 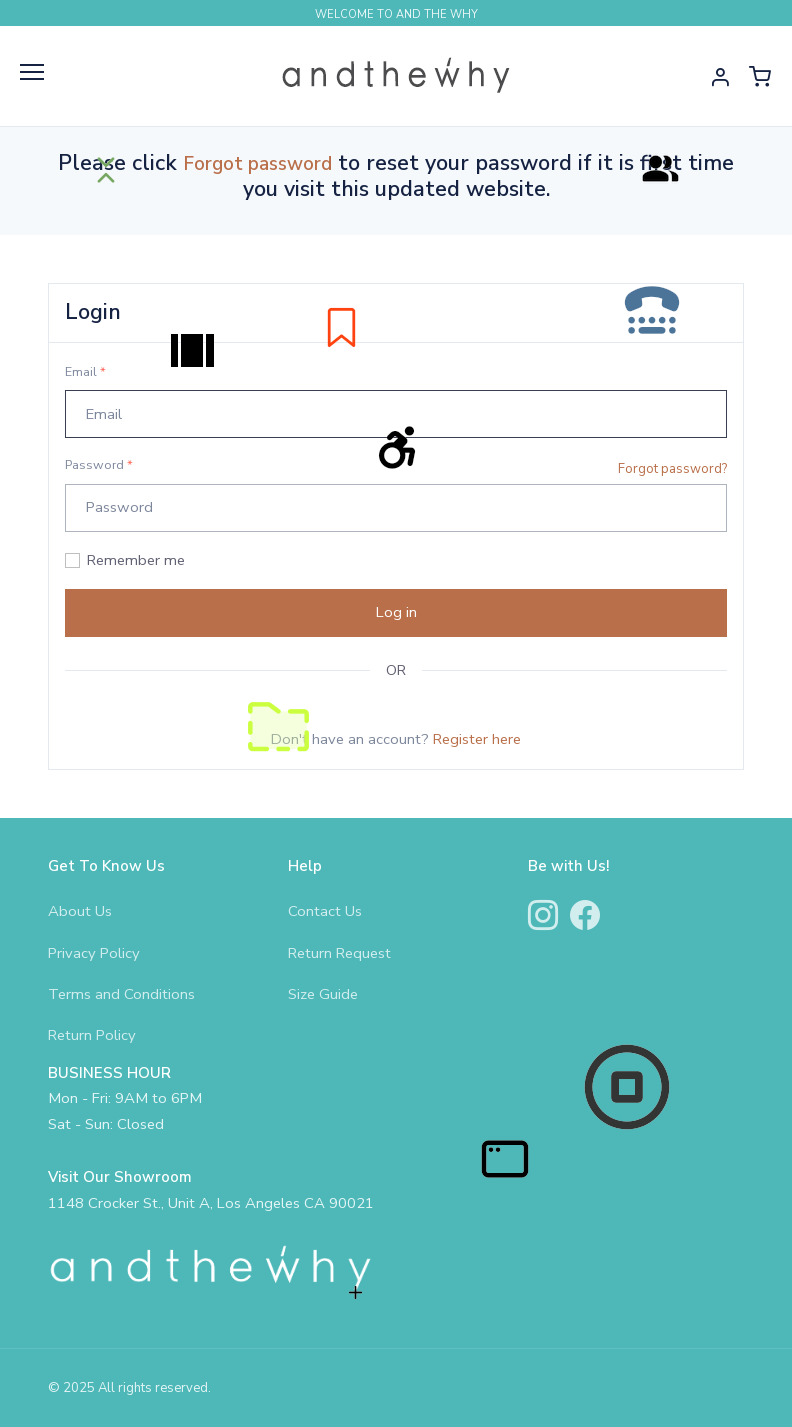 I want to click on view contacts or people list, so click(x=660, y=168).